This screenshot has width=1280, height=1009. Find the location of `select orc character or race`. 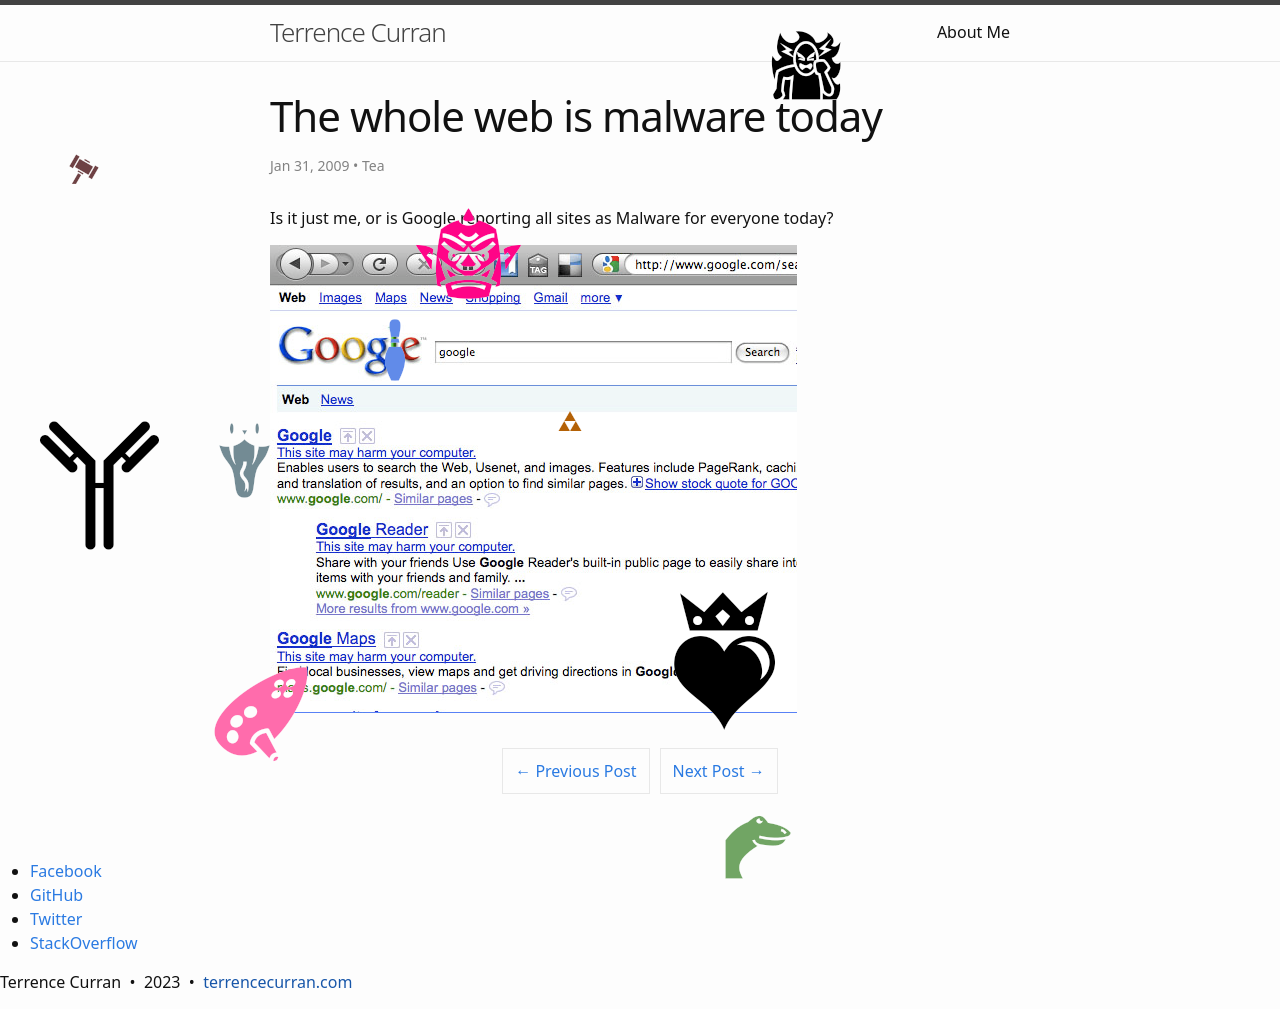

select orc character or race is located at coordinates (468, 253).